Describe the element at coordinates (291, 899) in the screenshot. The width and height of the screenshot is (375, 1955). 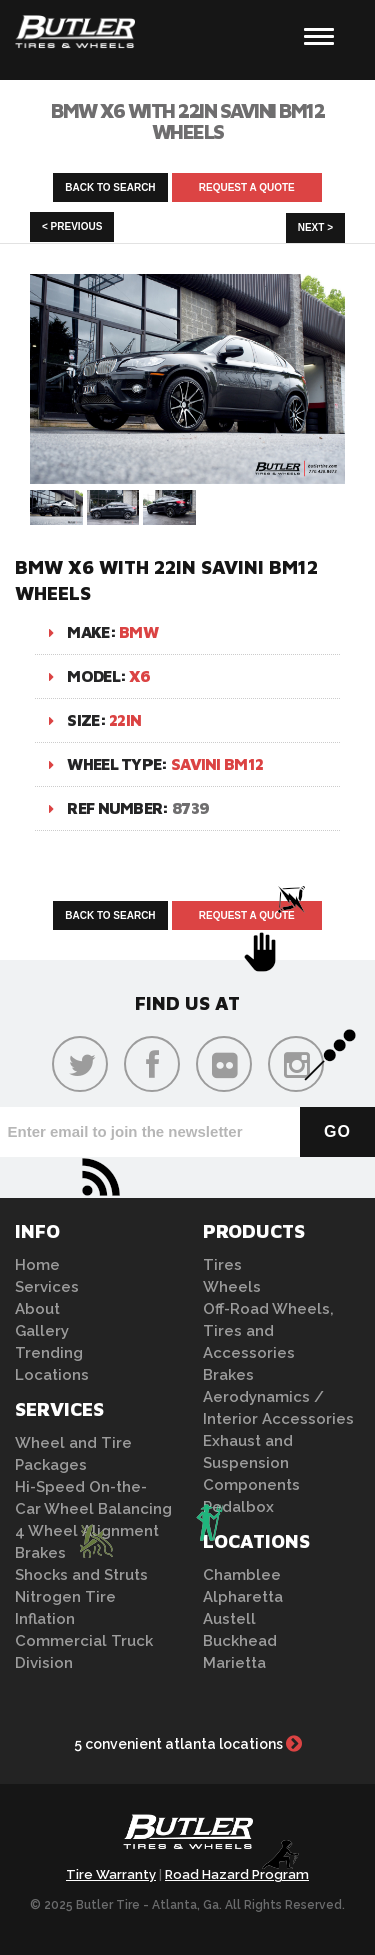
I see `equip lightning bow weapon` at that location.